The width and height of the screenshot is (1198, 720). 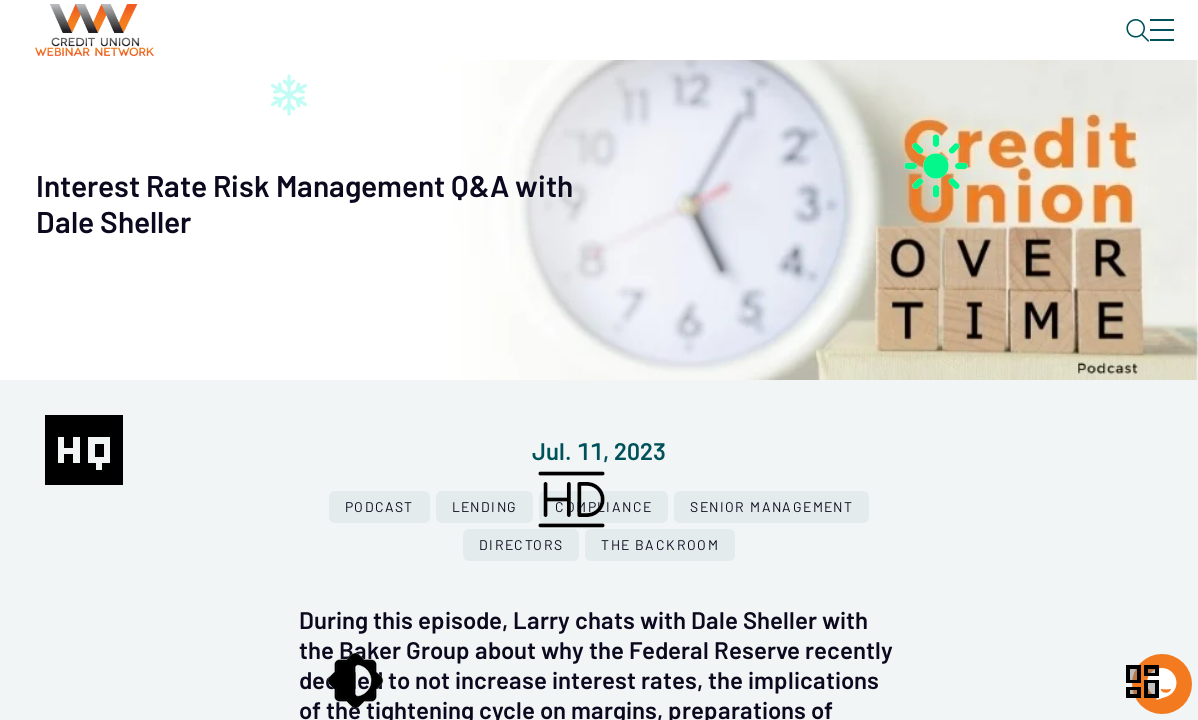 I want to click on indicates cold or freezing temperature setting, so click(x=289, y=95).